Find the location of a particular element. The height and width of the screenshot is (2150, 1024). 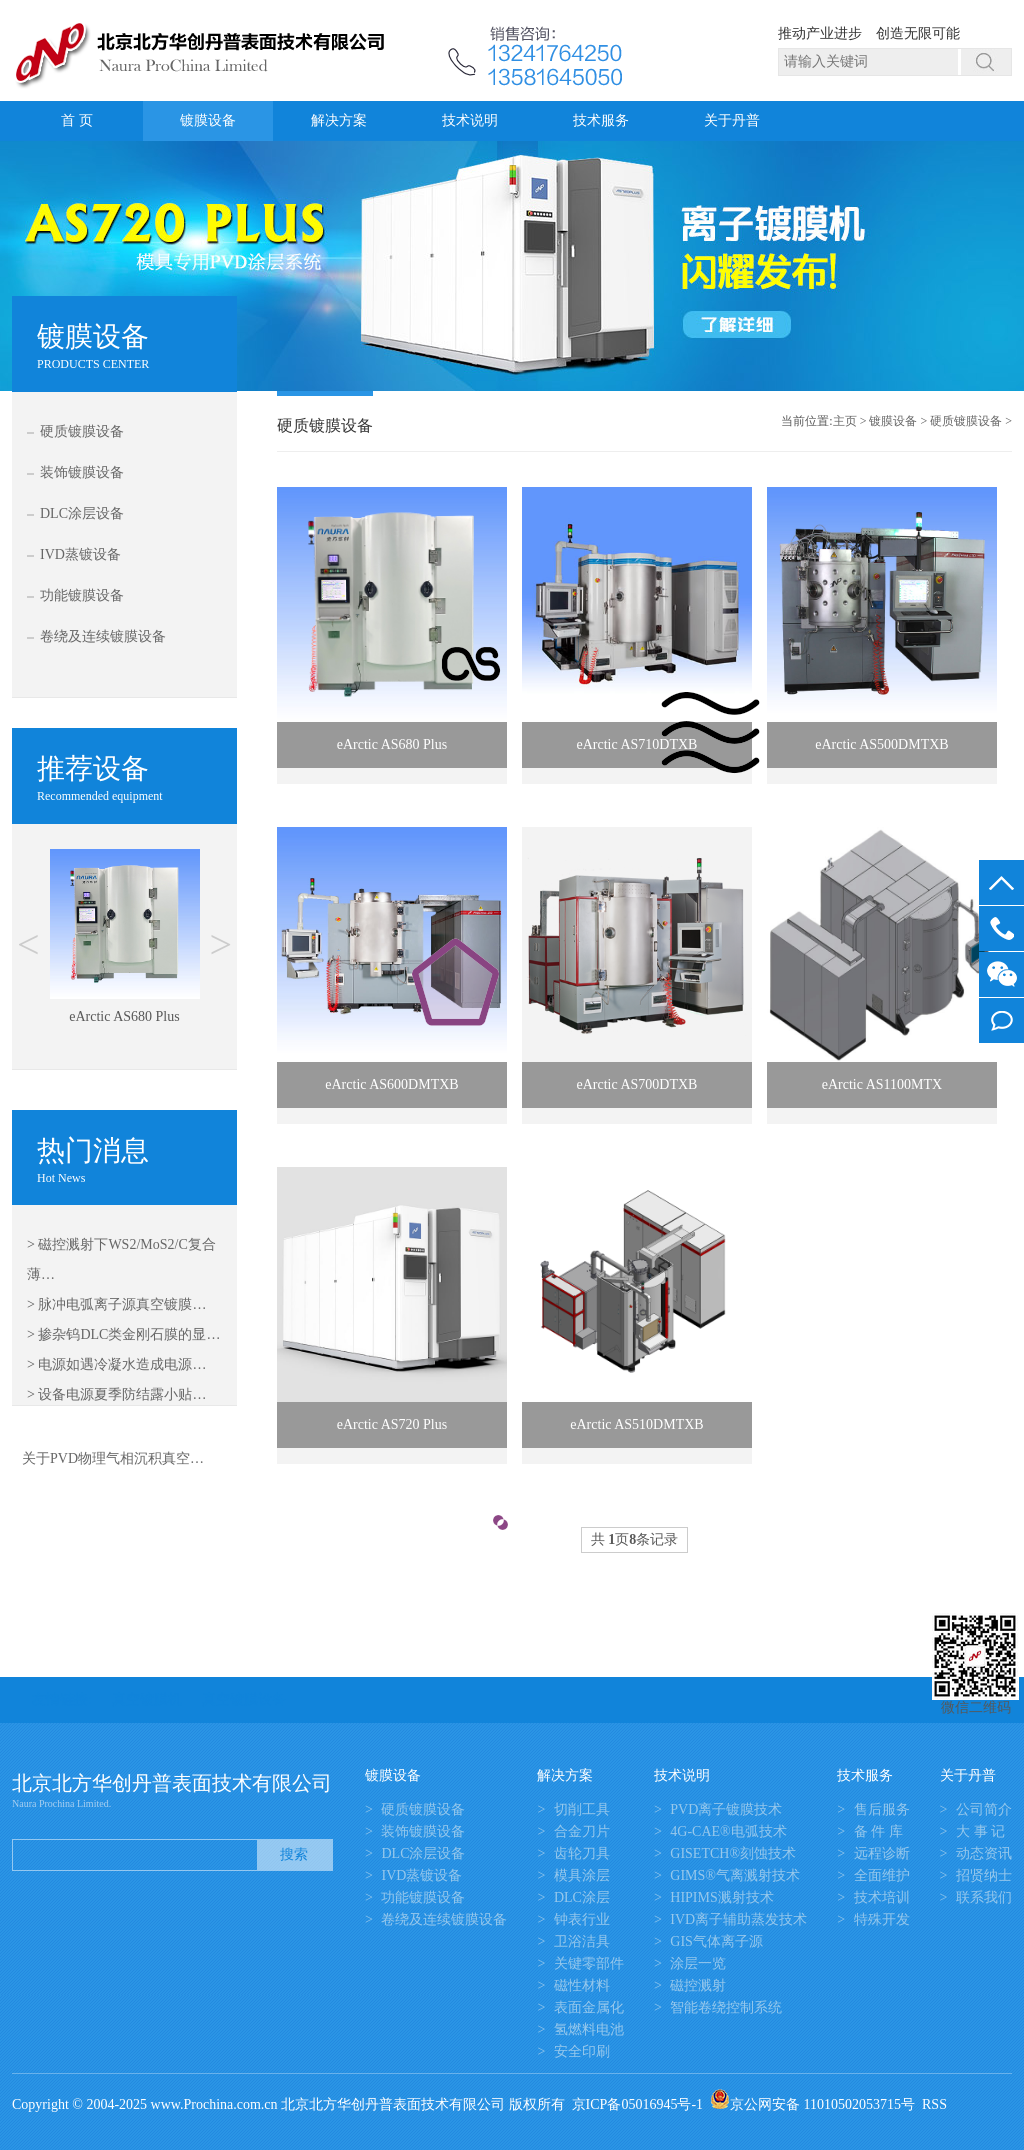

exclude overlapping selection areas is located at coordinates (500, 1522).